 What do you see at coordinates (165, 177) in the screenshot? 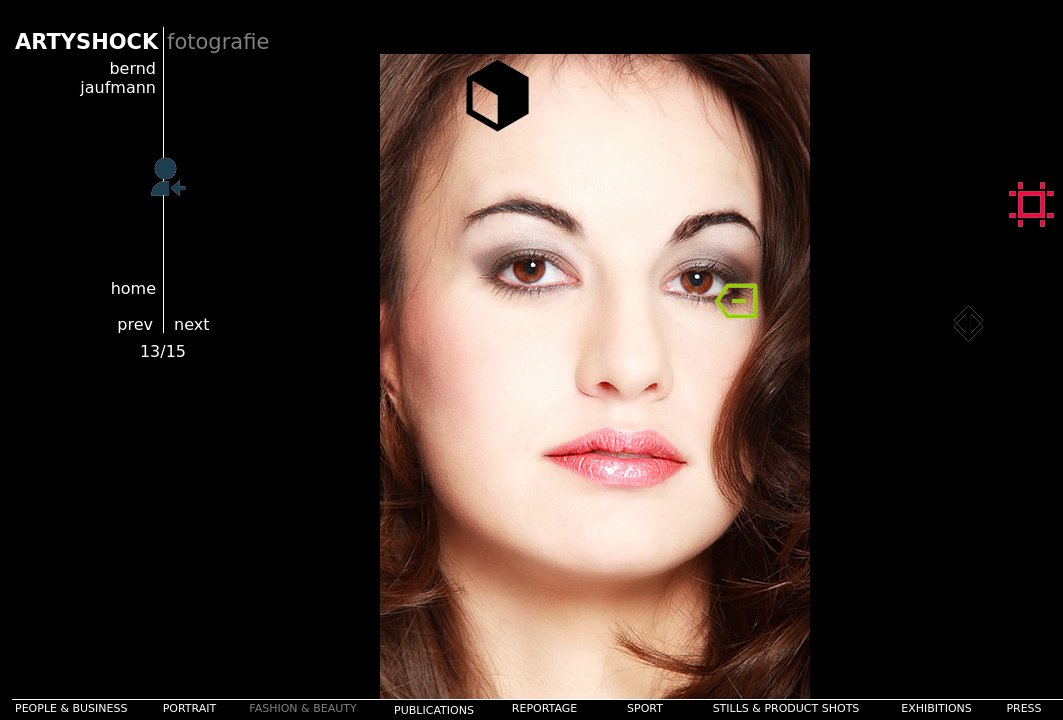
I see `incoming user request or invitation` at bounding box center [165, 177].